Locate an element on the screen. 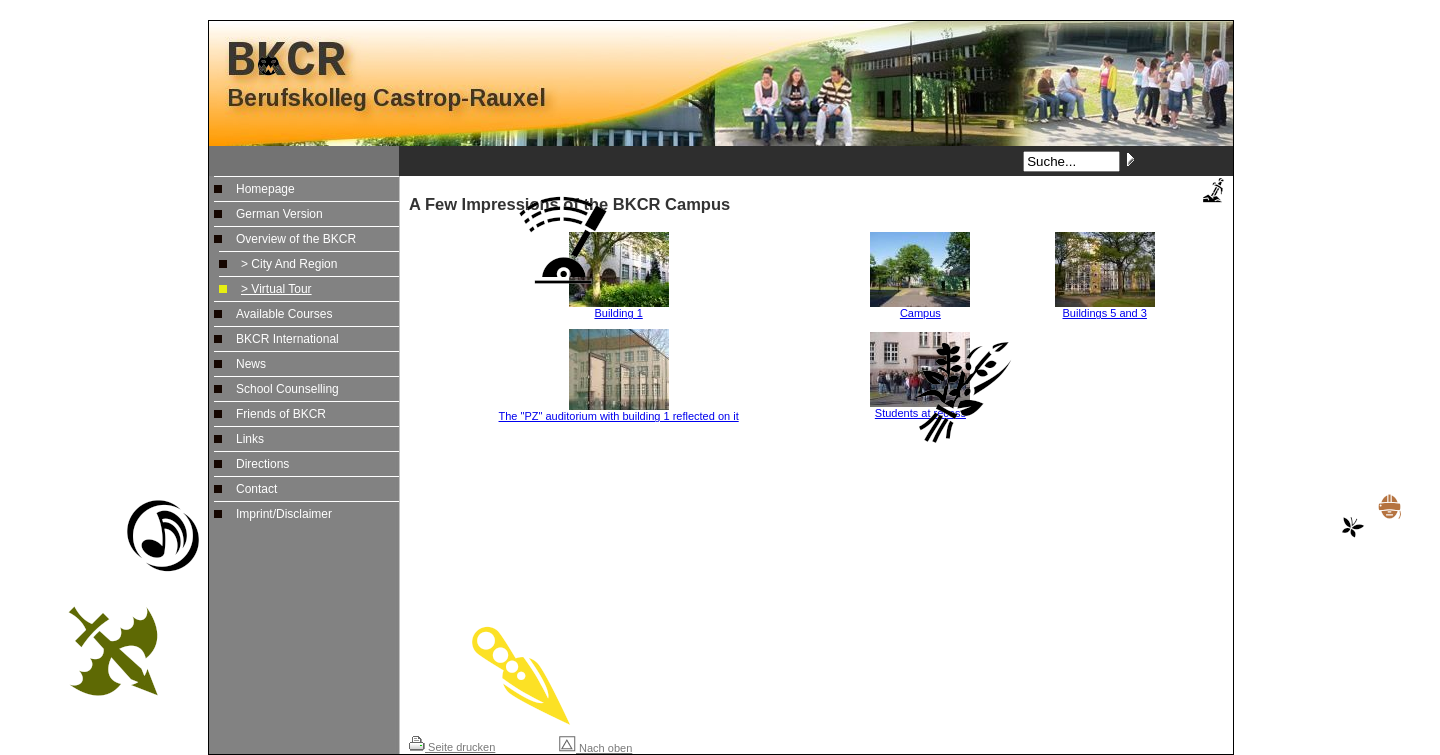  equip a bat-themed blade weapon is located at coordinates (113, 651).